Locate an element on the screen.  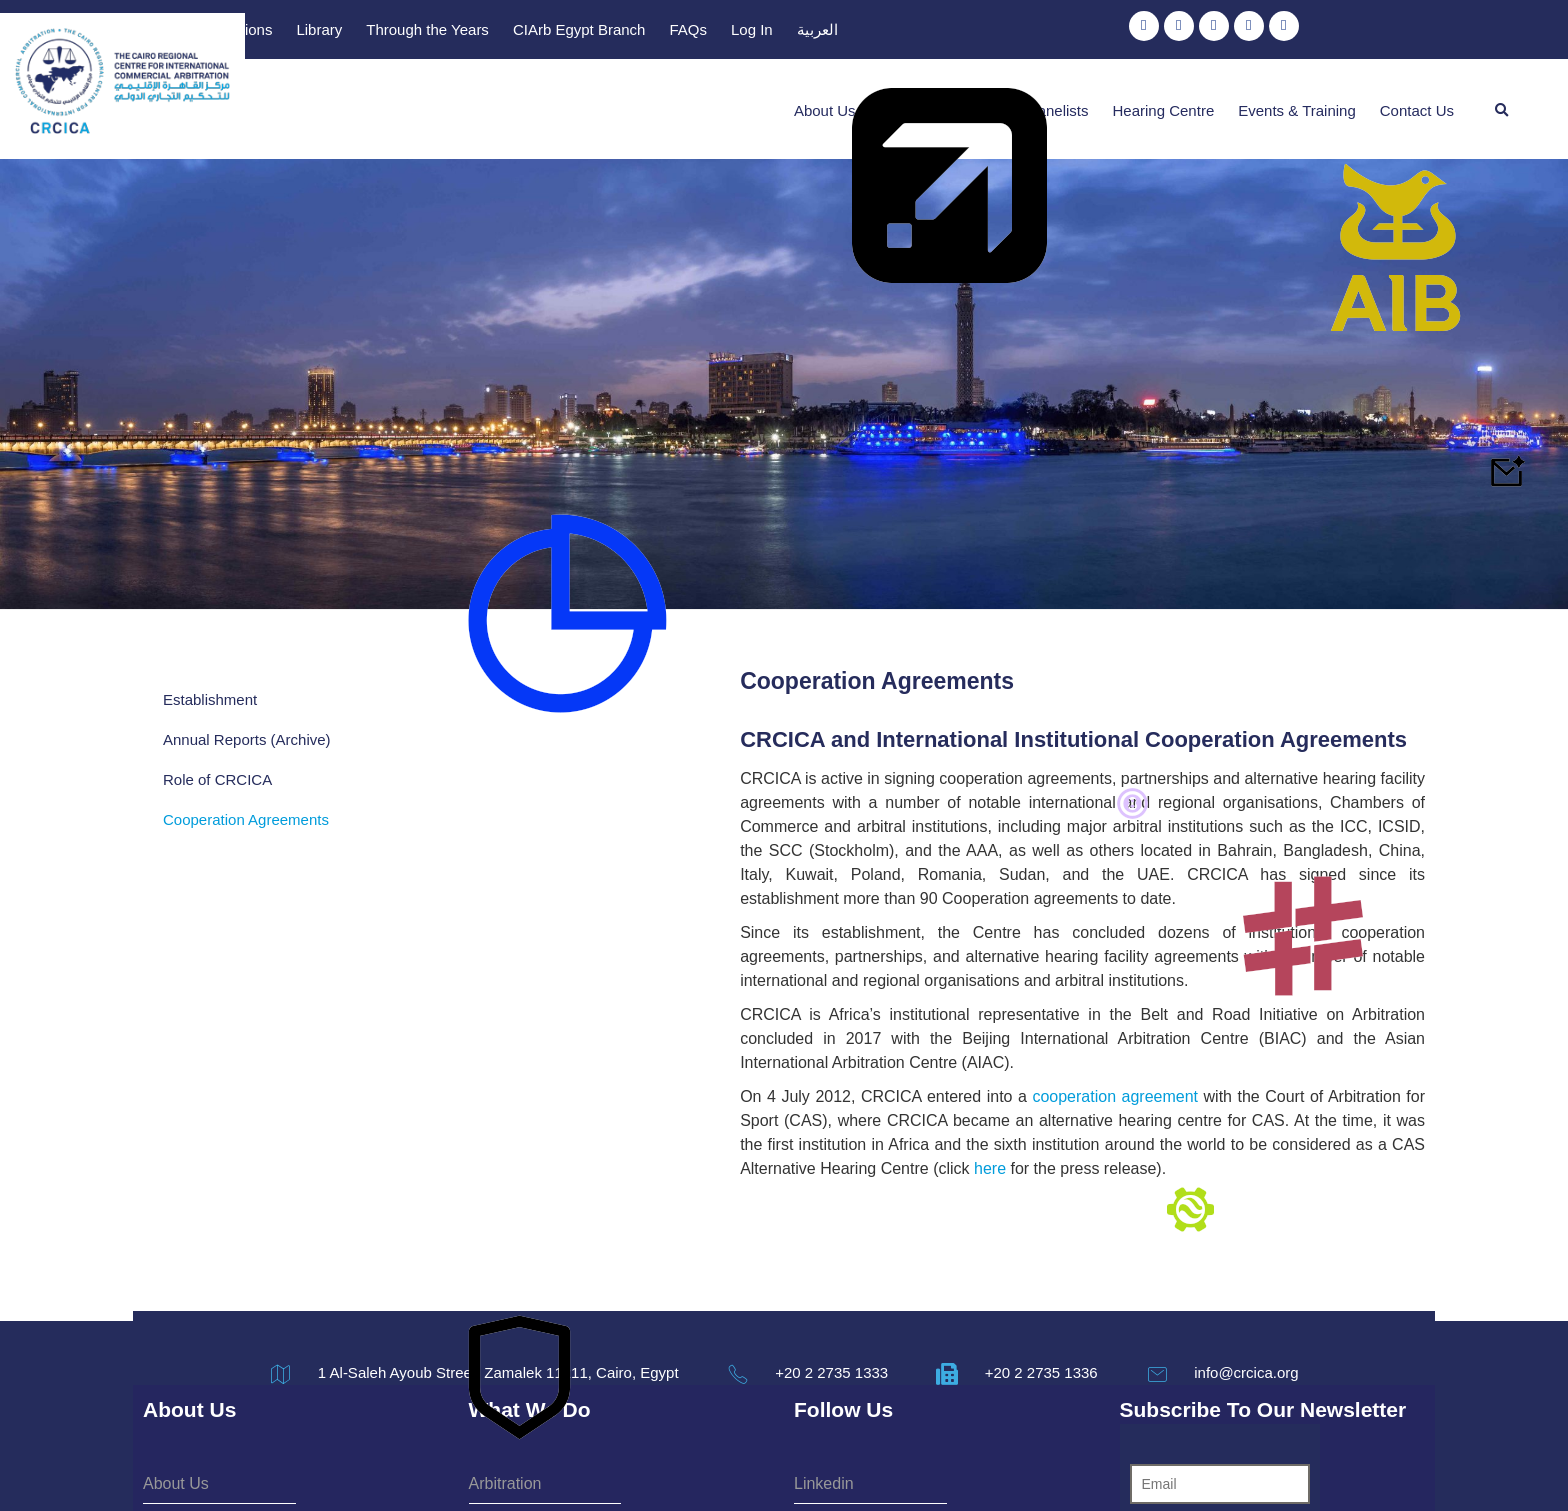
open the Expedia travel booking app is located at coordinates (949, 185).